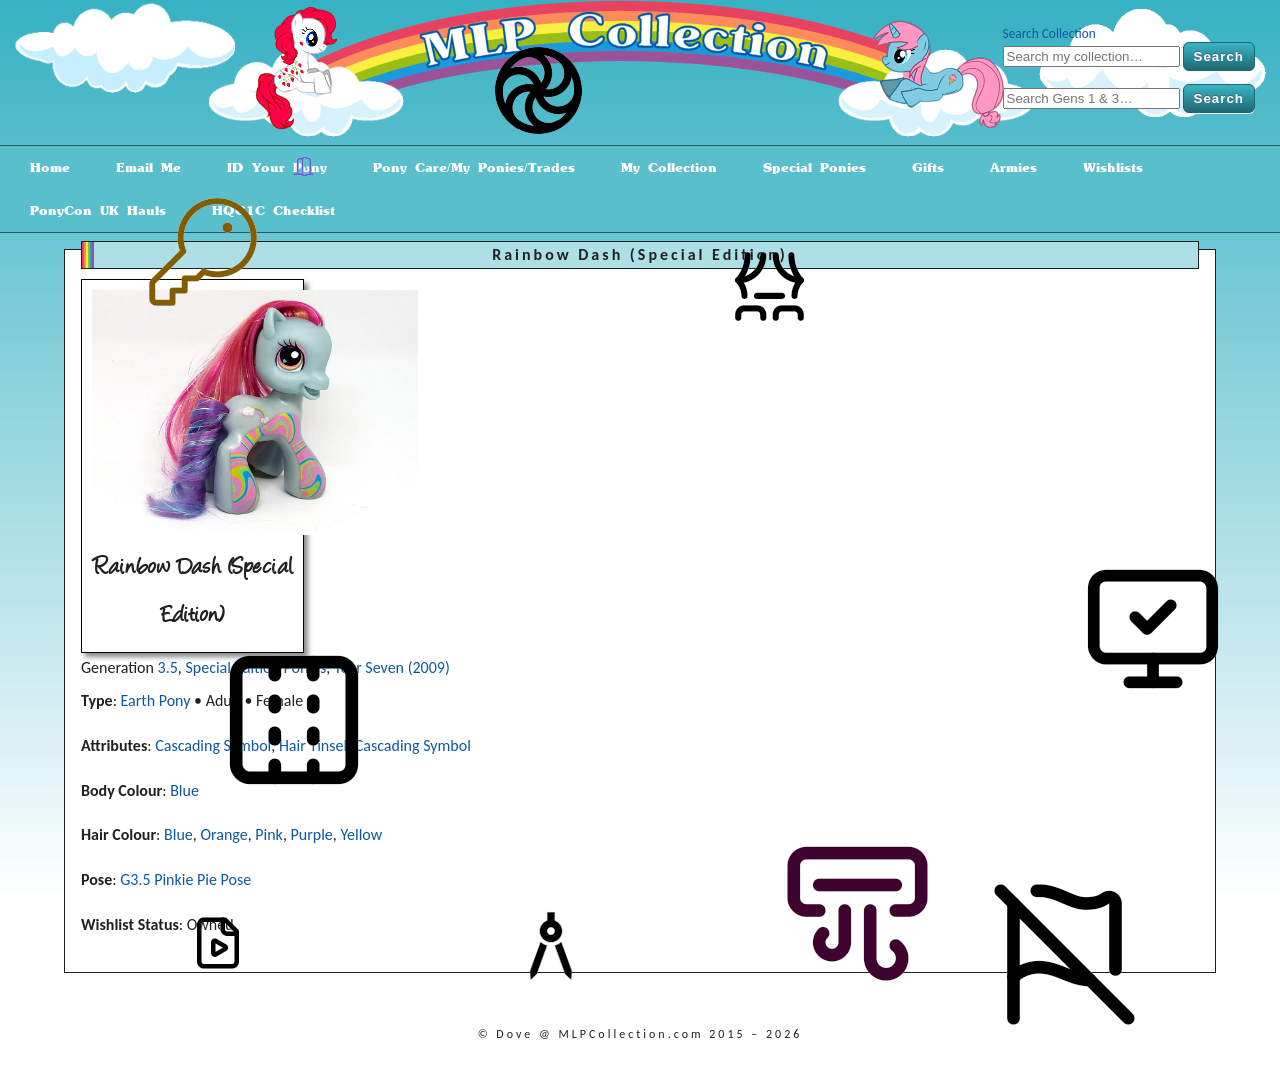 The image size is (1280, 1083). I want to click on system check passed or monitor verified, so click(1153, 629).